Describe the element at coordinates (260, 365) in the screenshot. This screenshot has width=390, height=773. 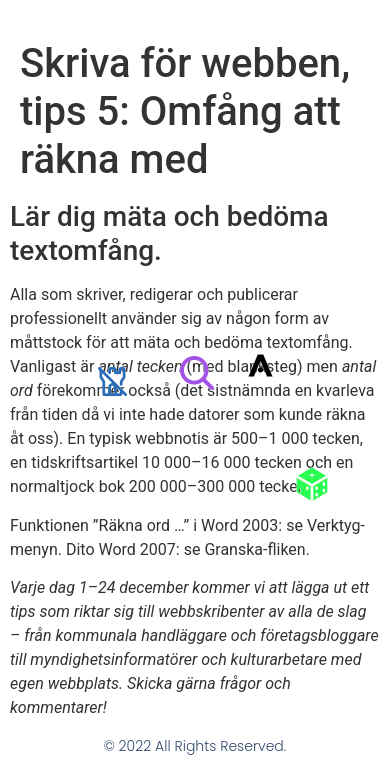
I see `ionic appflow logo` at that location.